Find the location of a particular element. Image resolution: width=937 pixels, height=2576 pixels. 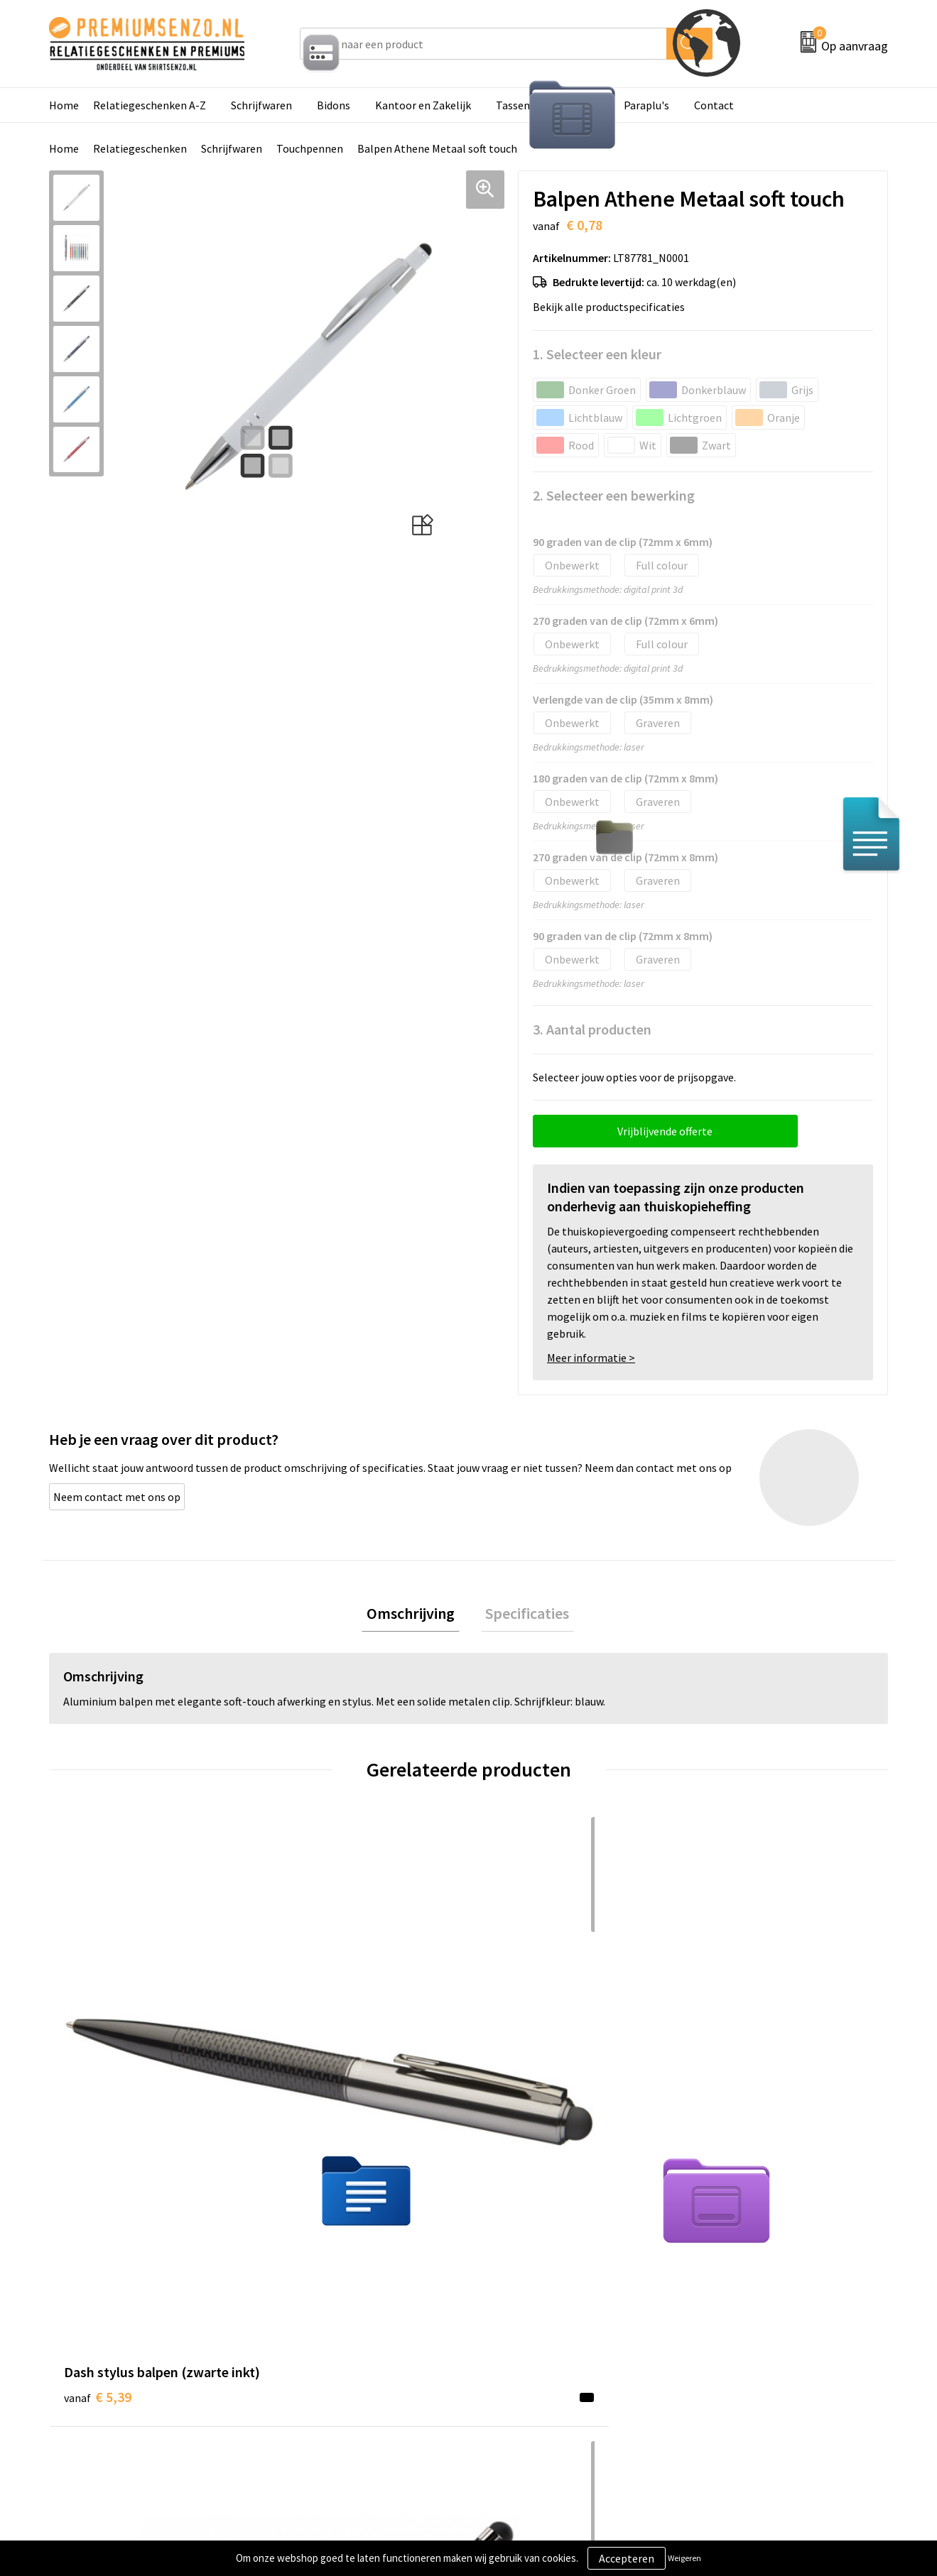

open your videos folder is located at coordinates (572, 114).